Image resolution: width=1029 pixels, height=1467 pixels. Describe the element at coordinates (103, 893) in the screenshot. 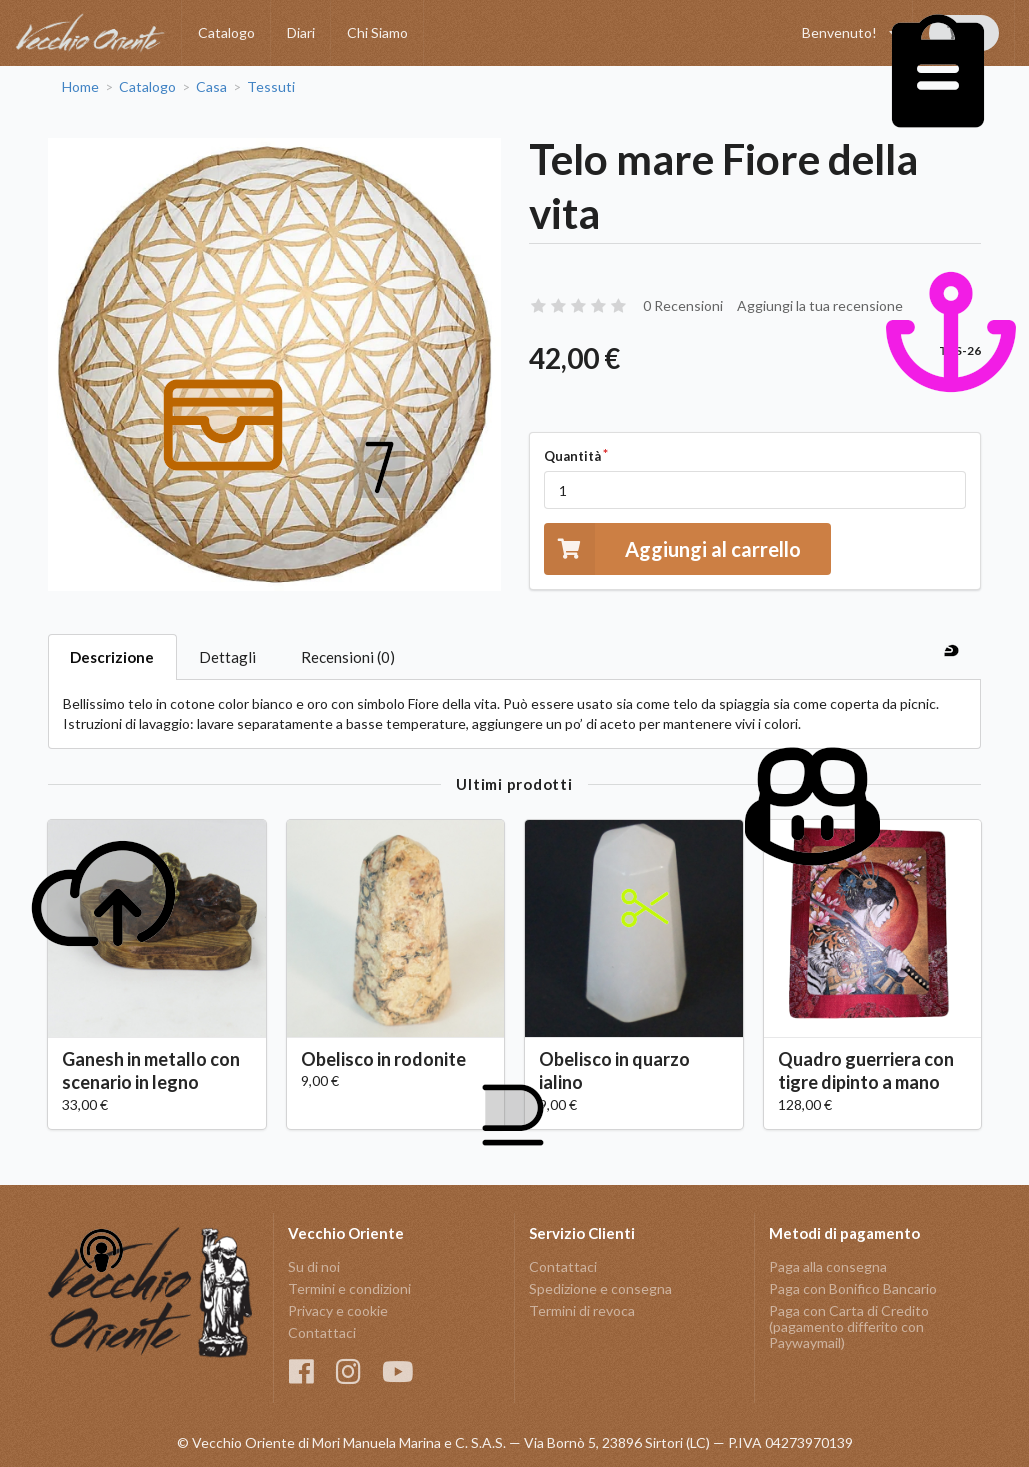

I see `upload file to cloud storage` at that location.